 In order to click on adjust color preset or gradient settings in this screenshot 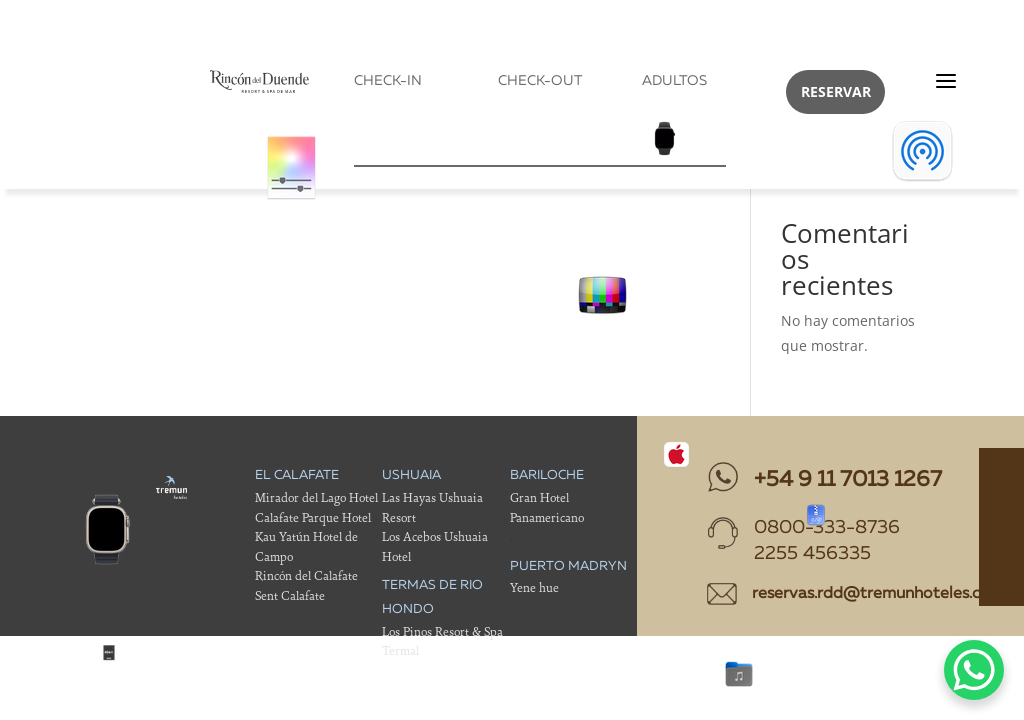, I will do `click(291, 167)`.